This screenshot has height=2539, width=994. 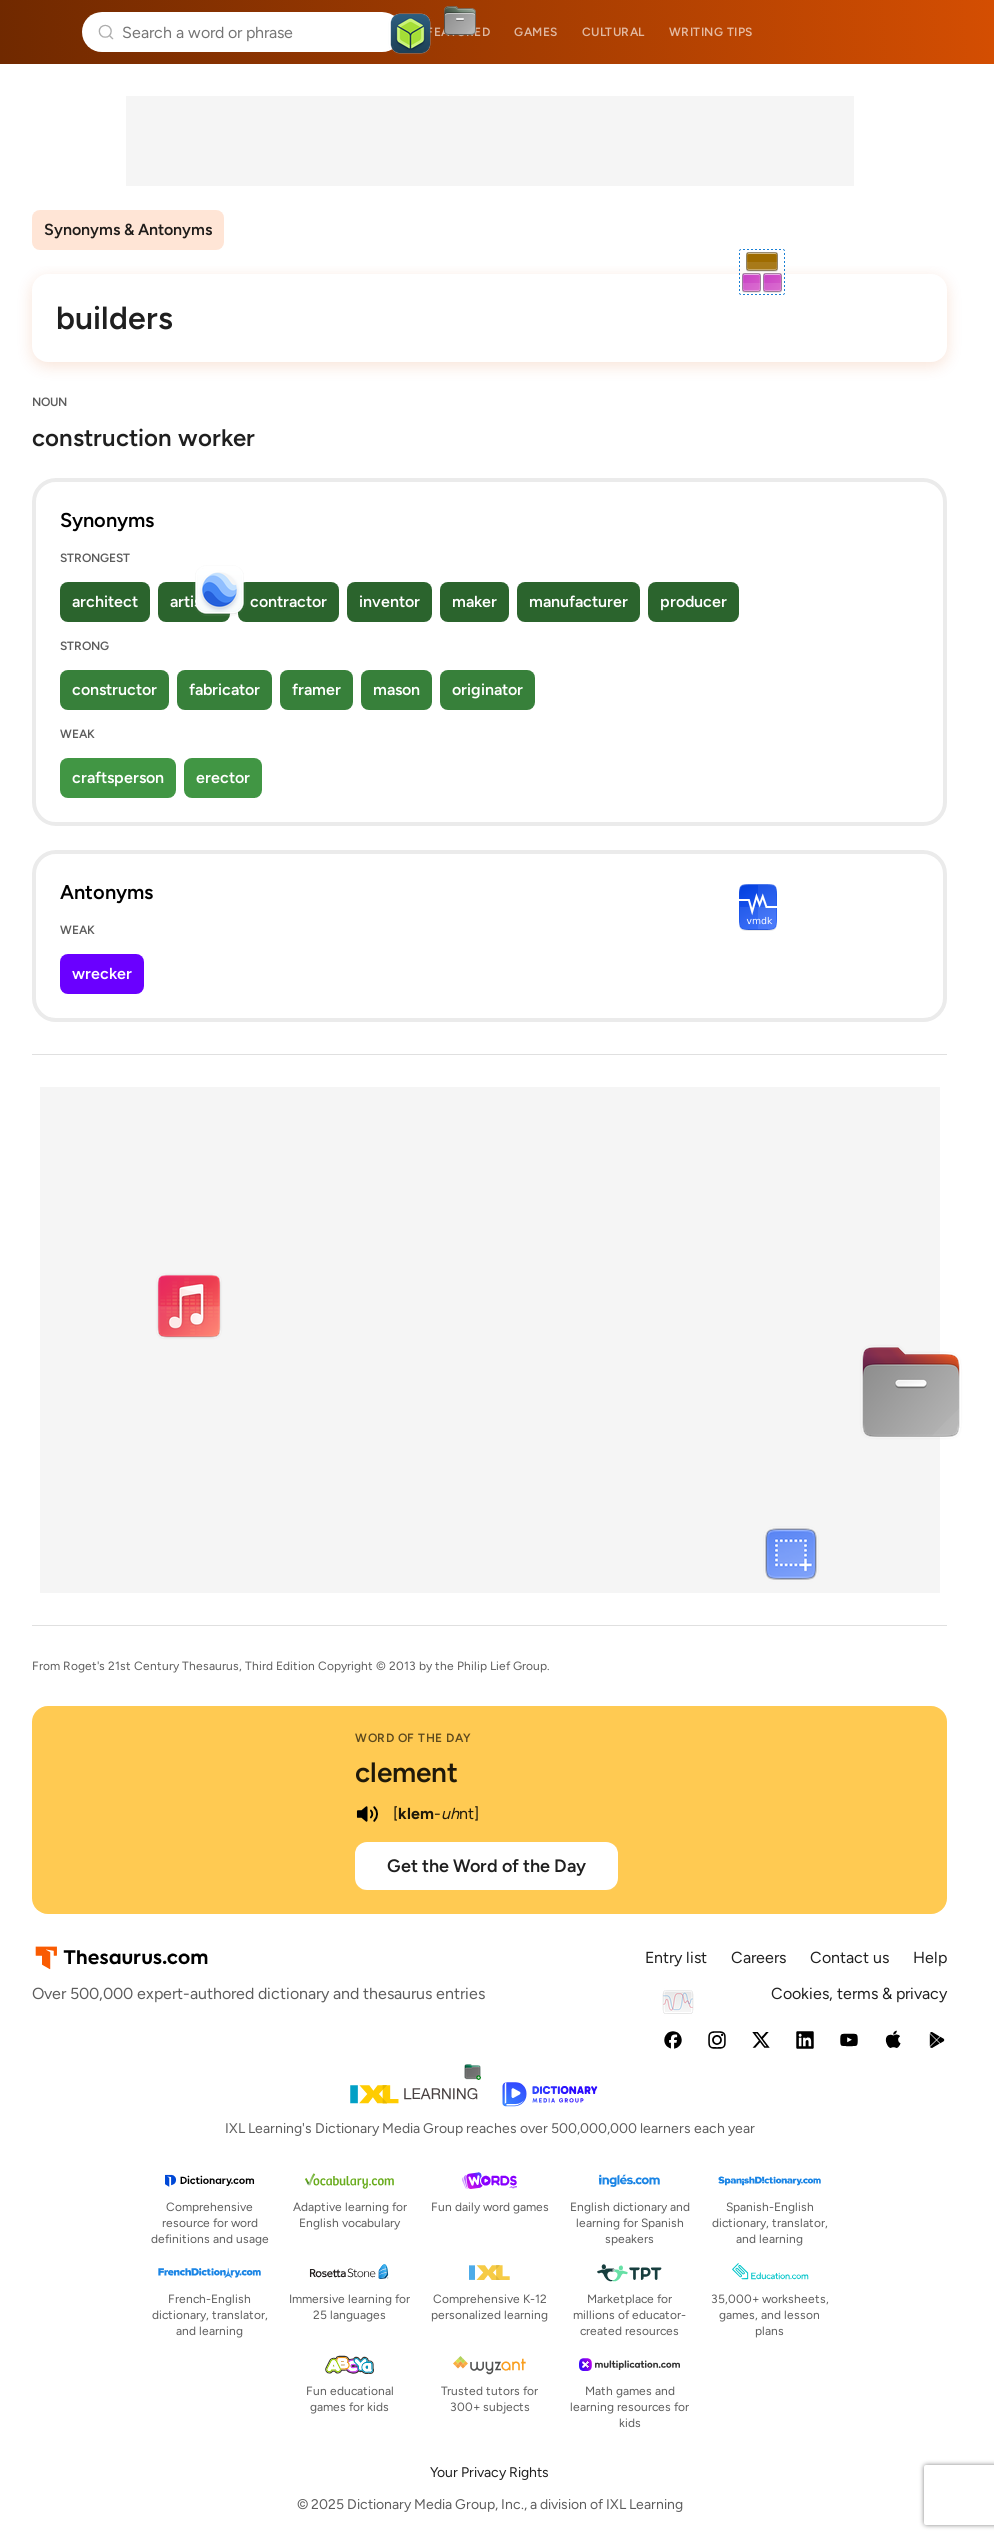 I want to click on take a screenshot, so click(x=791, y=1554).